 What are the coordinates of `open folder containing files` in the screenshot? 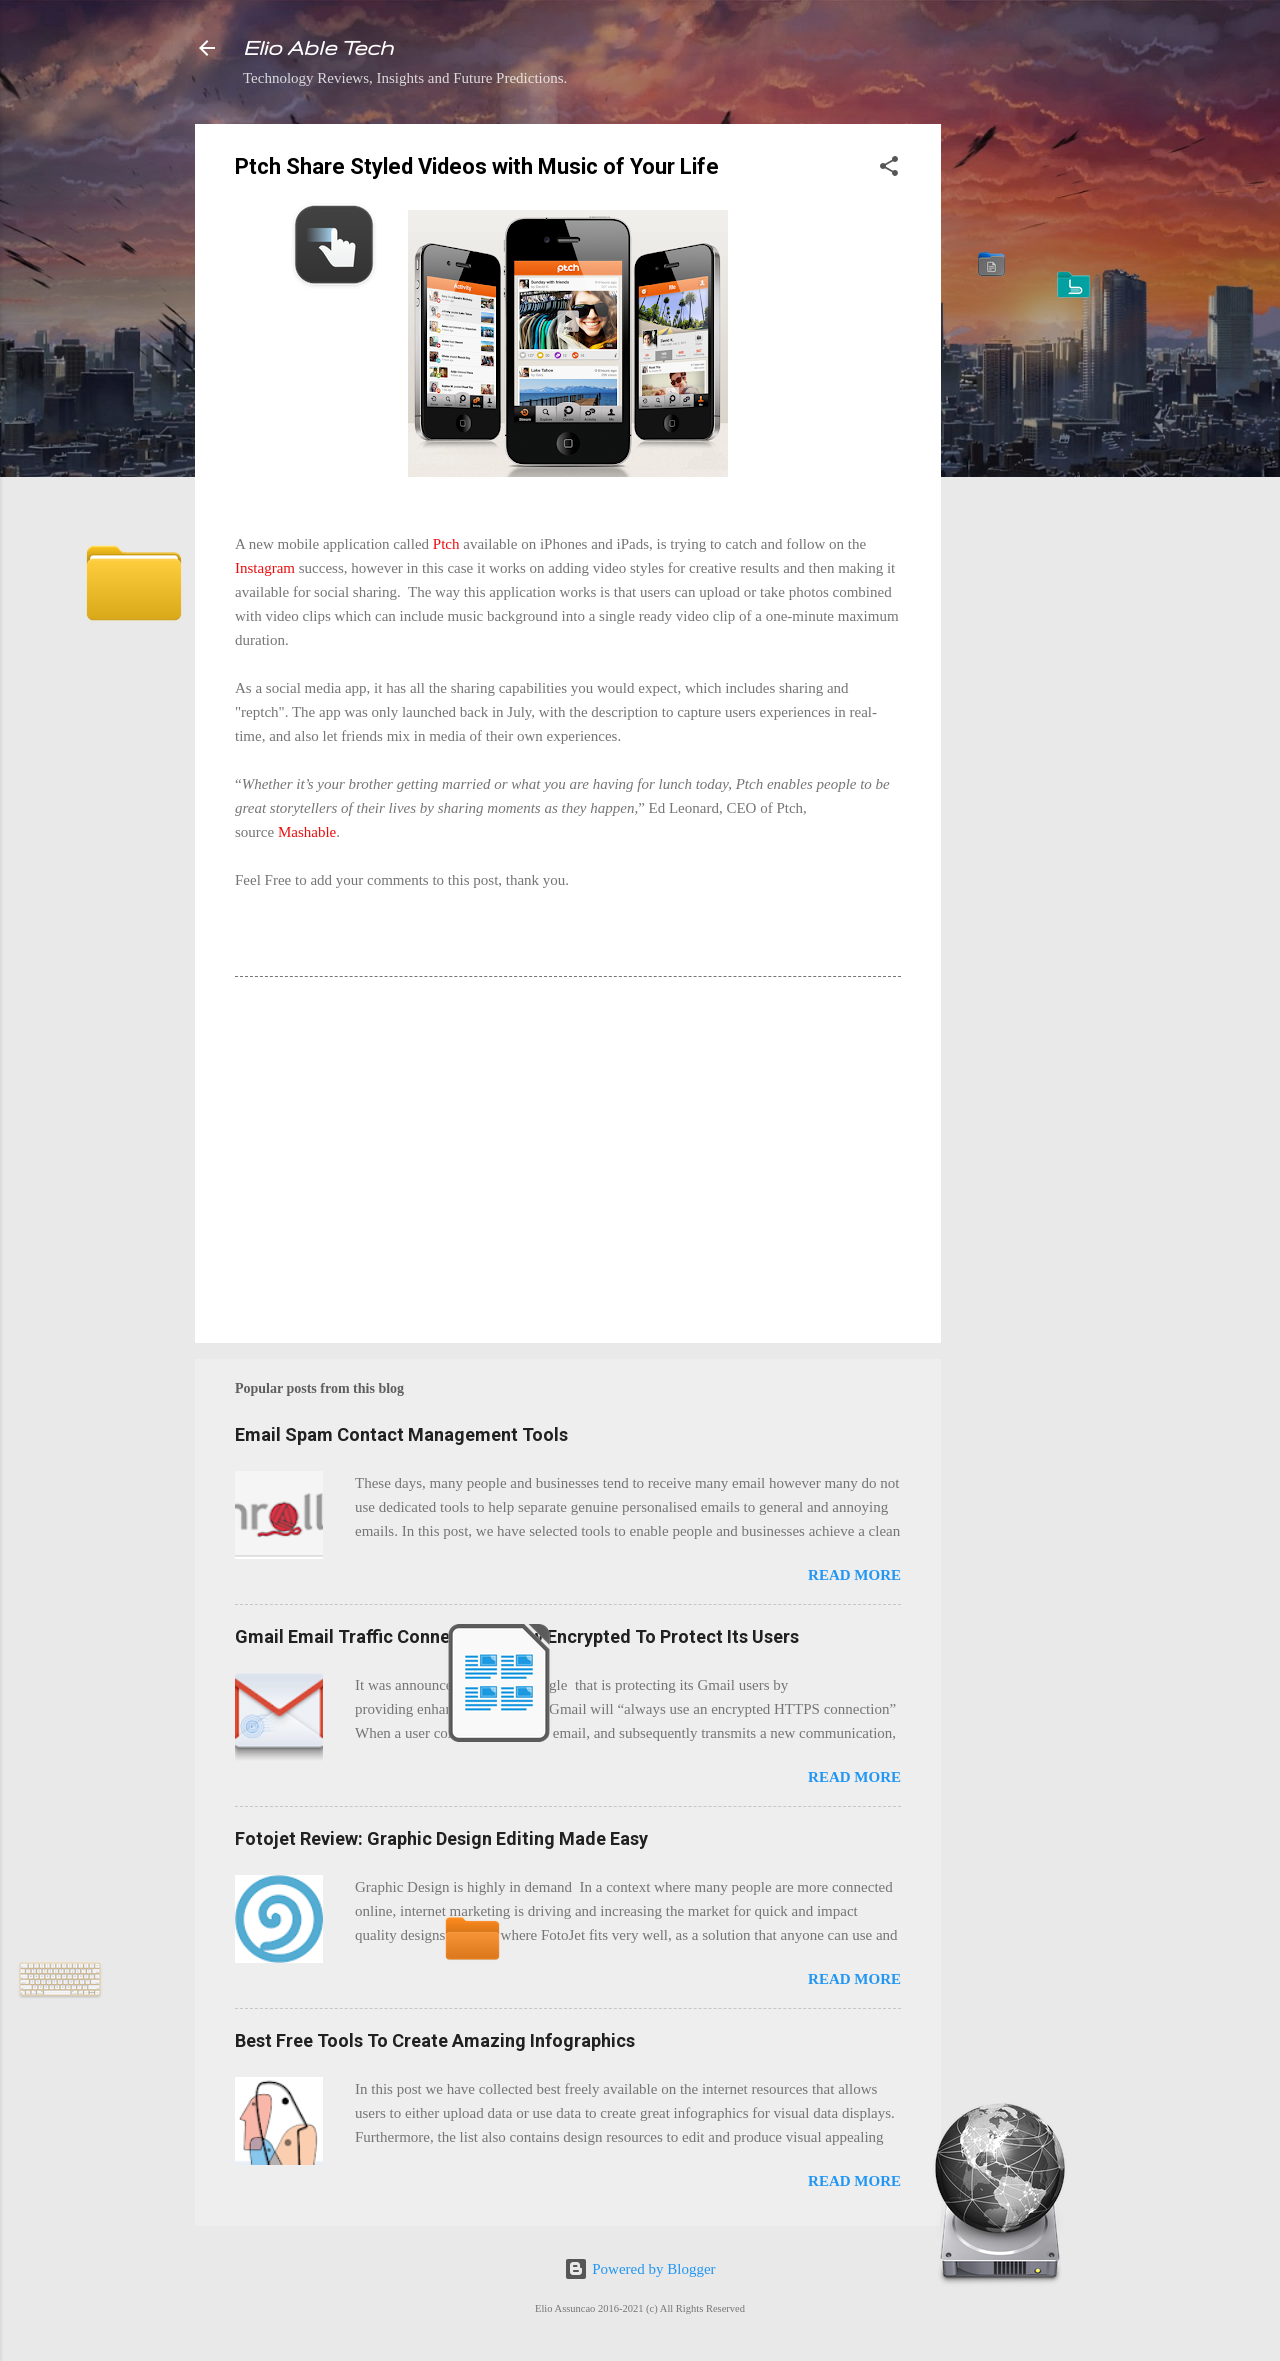 It's located at (472, 1938).